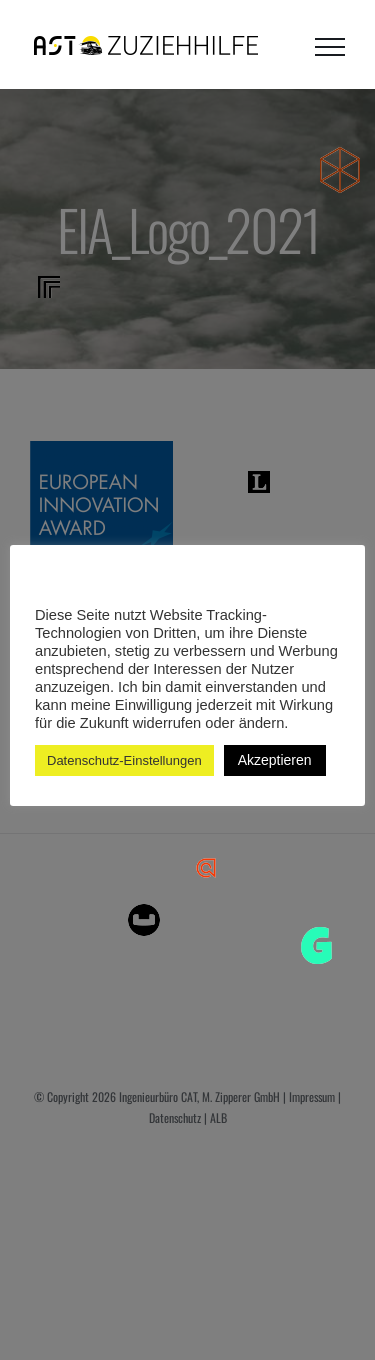 This screenshot has width=375, height=1360. Describe the element at coordinates (259, 482) in the screenshot. I see `visit the Lobsters link aggregation site` at that location.